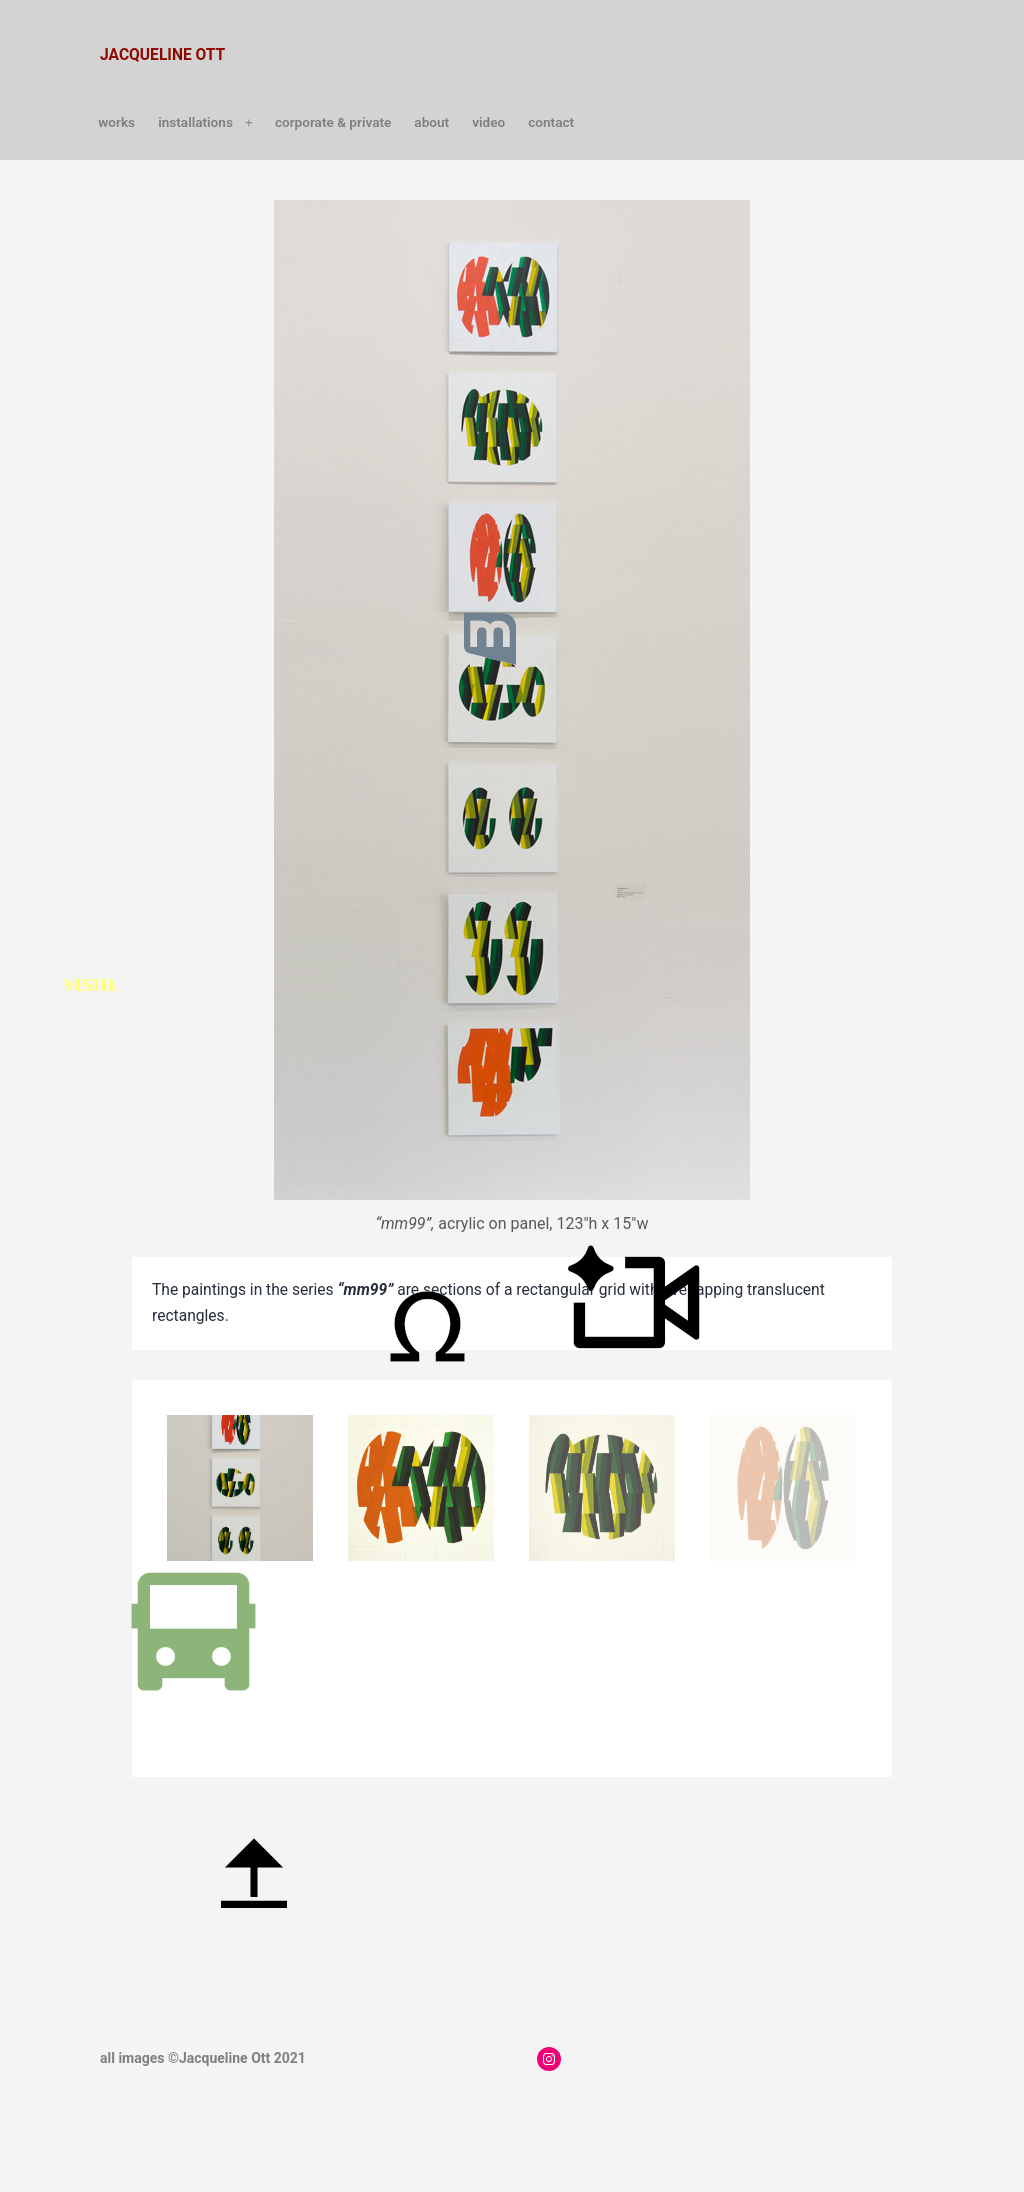 This screenshot has height=2192, width=1024. What do you see at coordinates (193, 1628) in the screenshot?
I see `view bus routes or public transit options` at bounding box center [193, 1628].